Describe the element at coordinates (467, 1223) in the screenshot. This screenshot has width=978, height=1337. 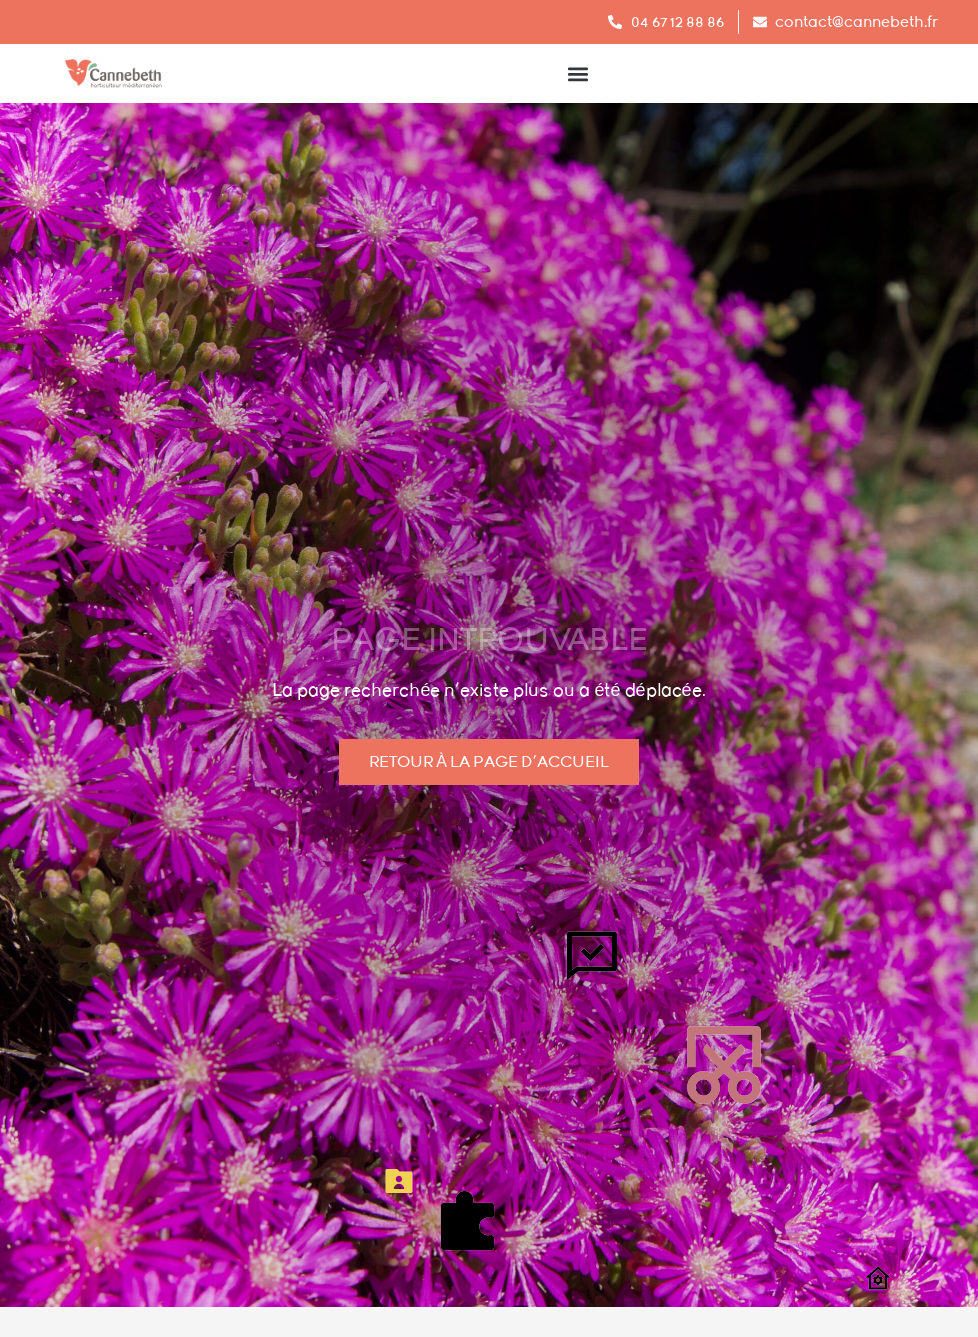
I see `access plugins or extensions` at that location.